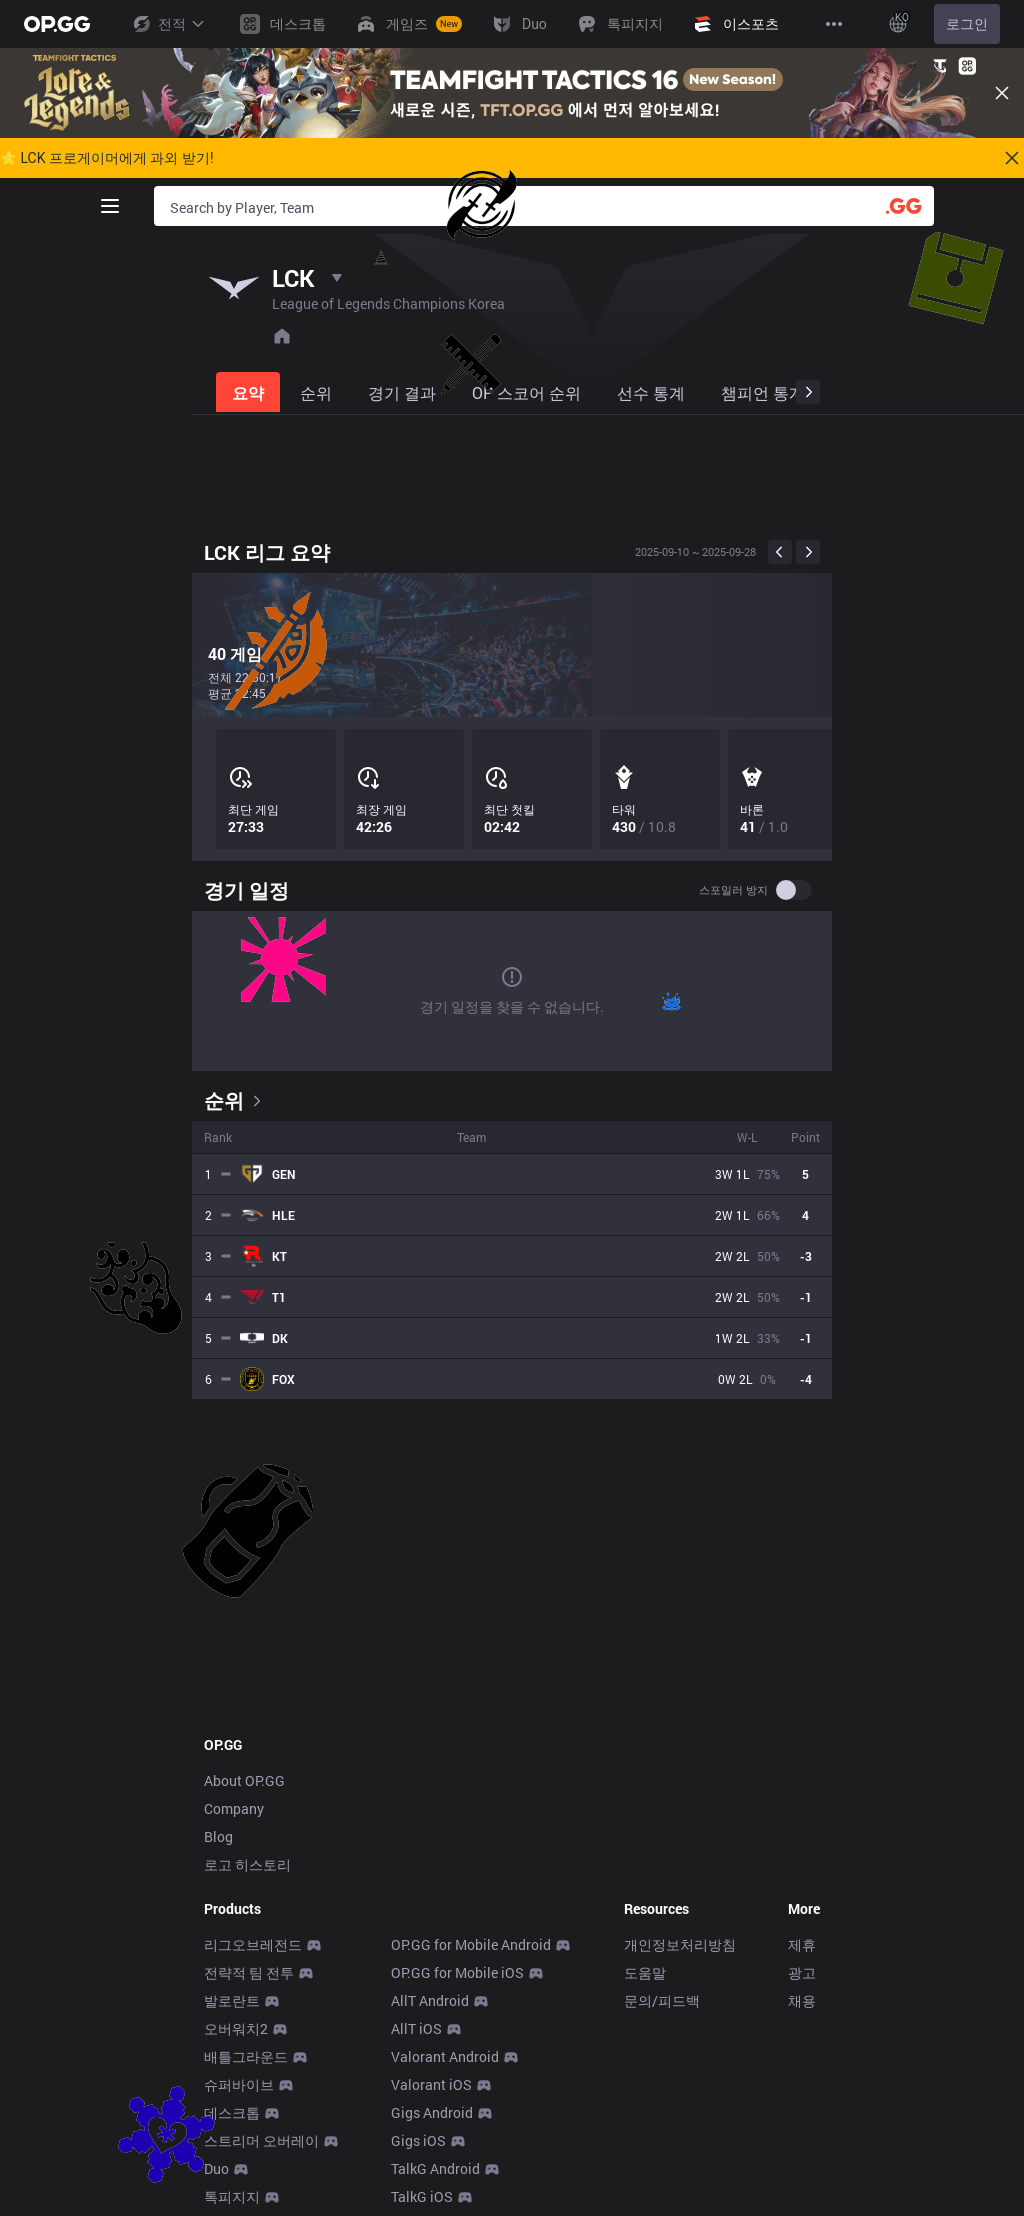  What do you see at coordinates (272, 650) in the screenshot?
I see `select warrior or berserker class` at bounding box center [272, 650].